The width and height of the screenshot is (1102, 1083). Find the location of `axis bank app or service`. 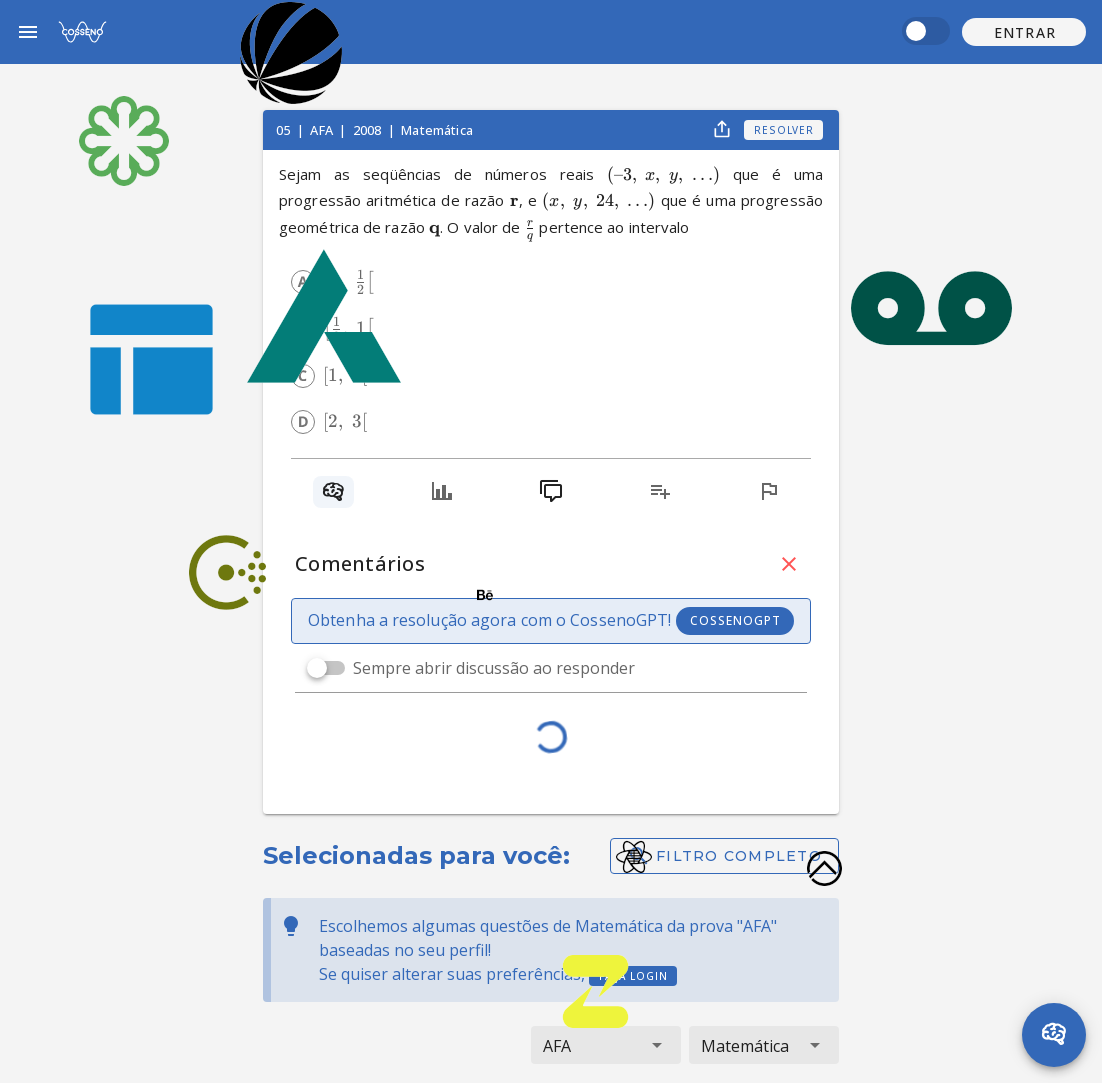

axis bank app or service is located at coordinates (324, 316).